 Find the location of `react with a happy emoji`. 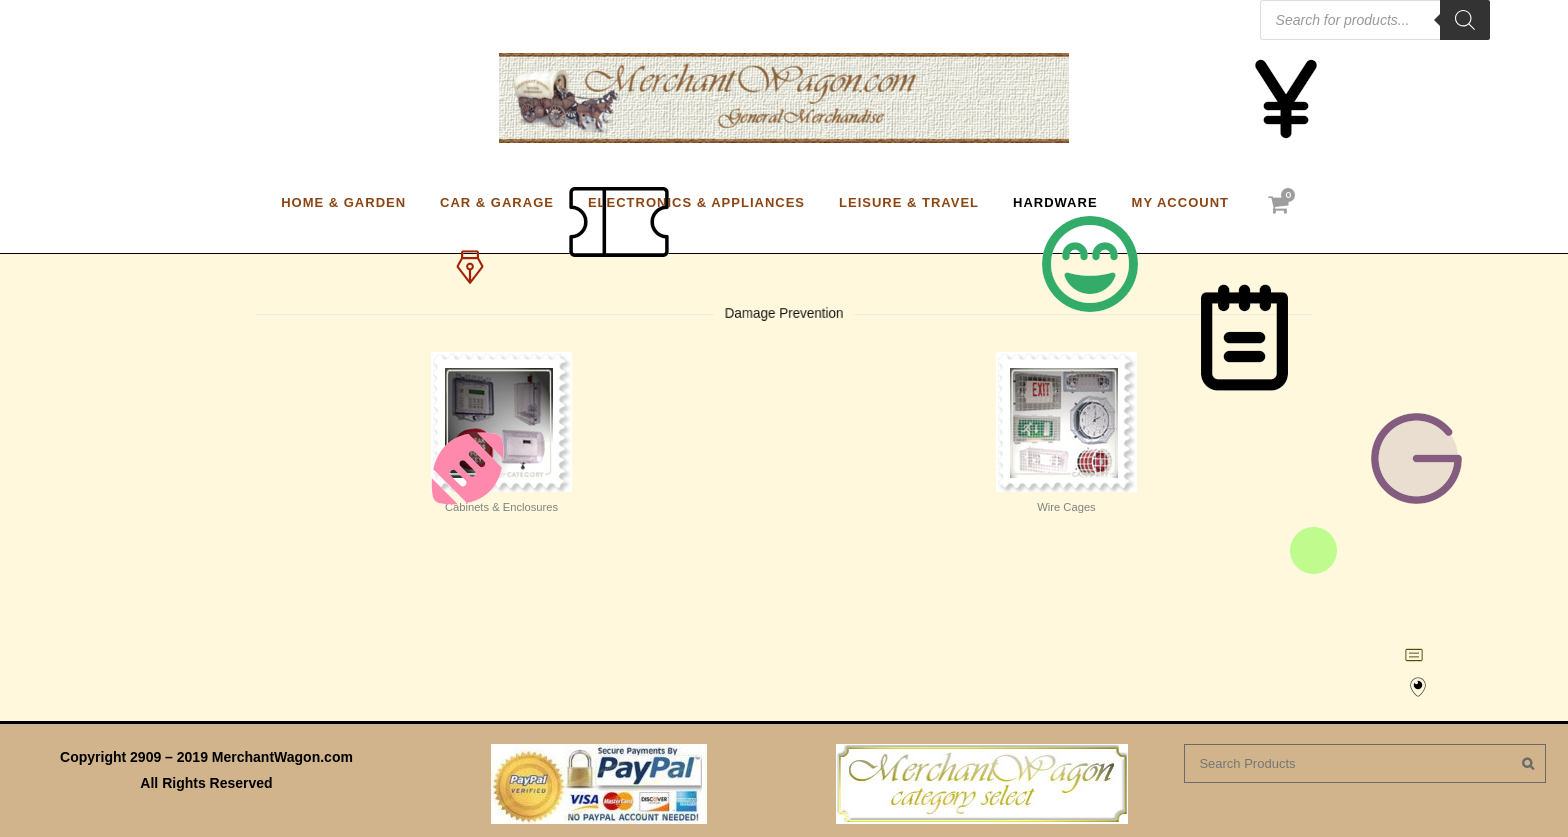

react with a happy emoji is located at coordinates (1090, 264).